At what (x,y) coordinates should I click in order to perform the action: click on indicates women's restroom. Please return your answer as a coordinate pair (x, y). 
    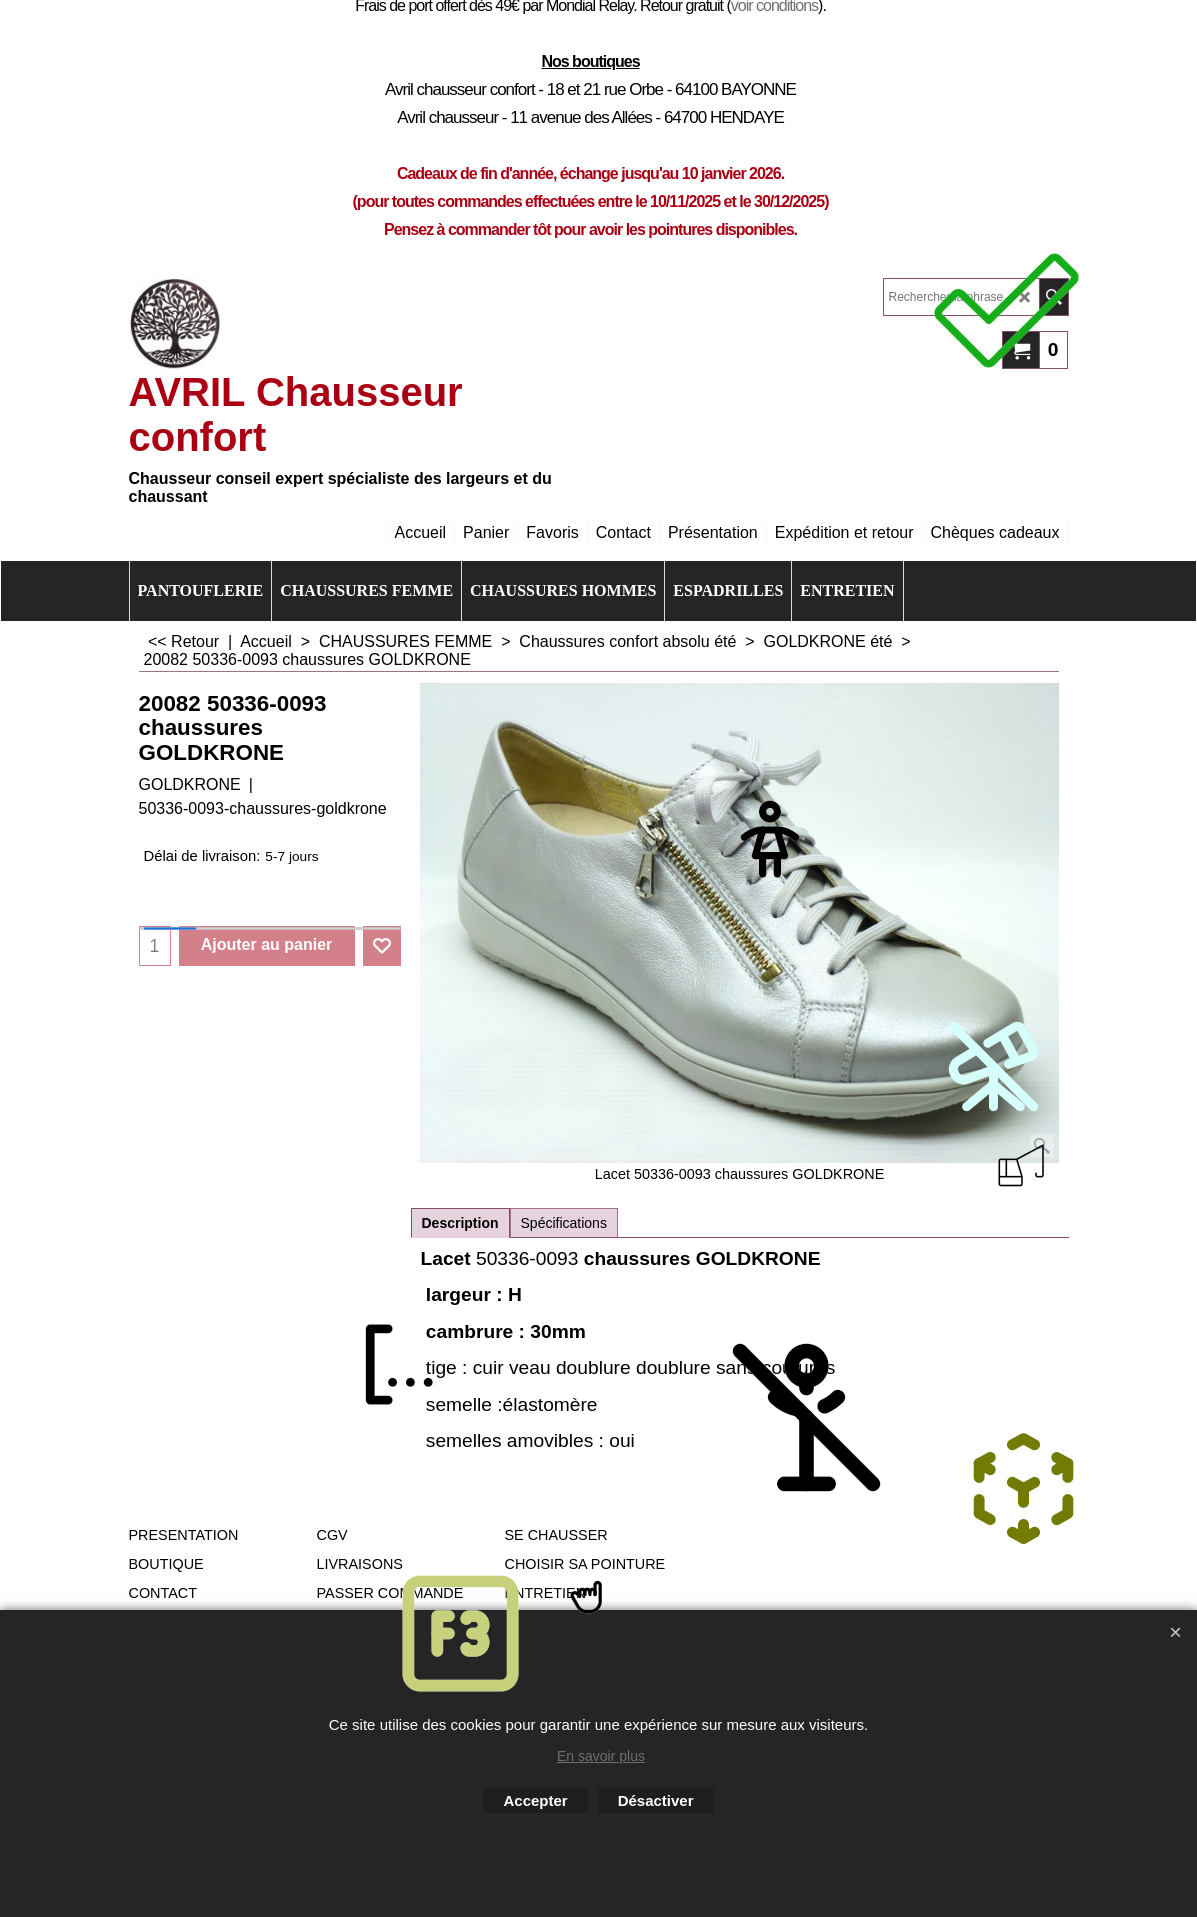
    Looking at the image, I should click on (770, 841).